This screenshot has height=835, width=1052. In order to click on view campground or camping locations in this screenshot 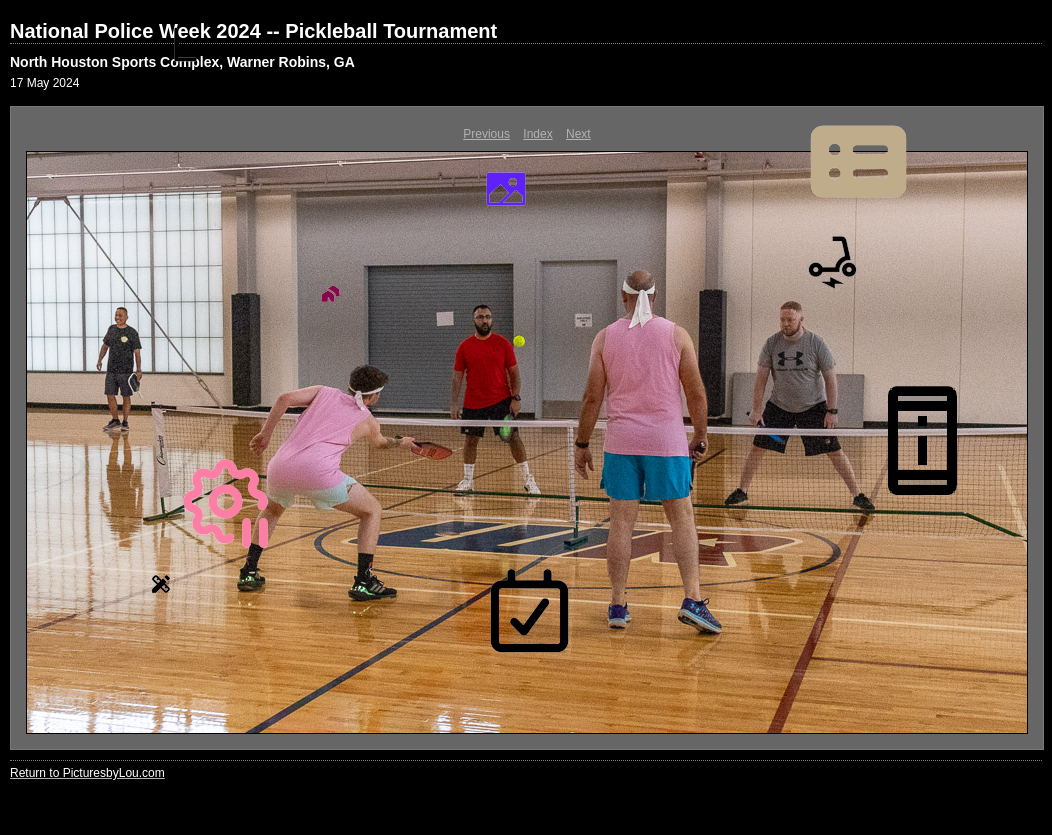, I will do `click(330, 293)`.